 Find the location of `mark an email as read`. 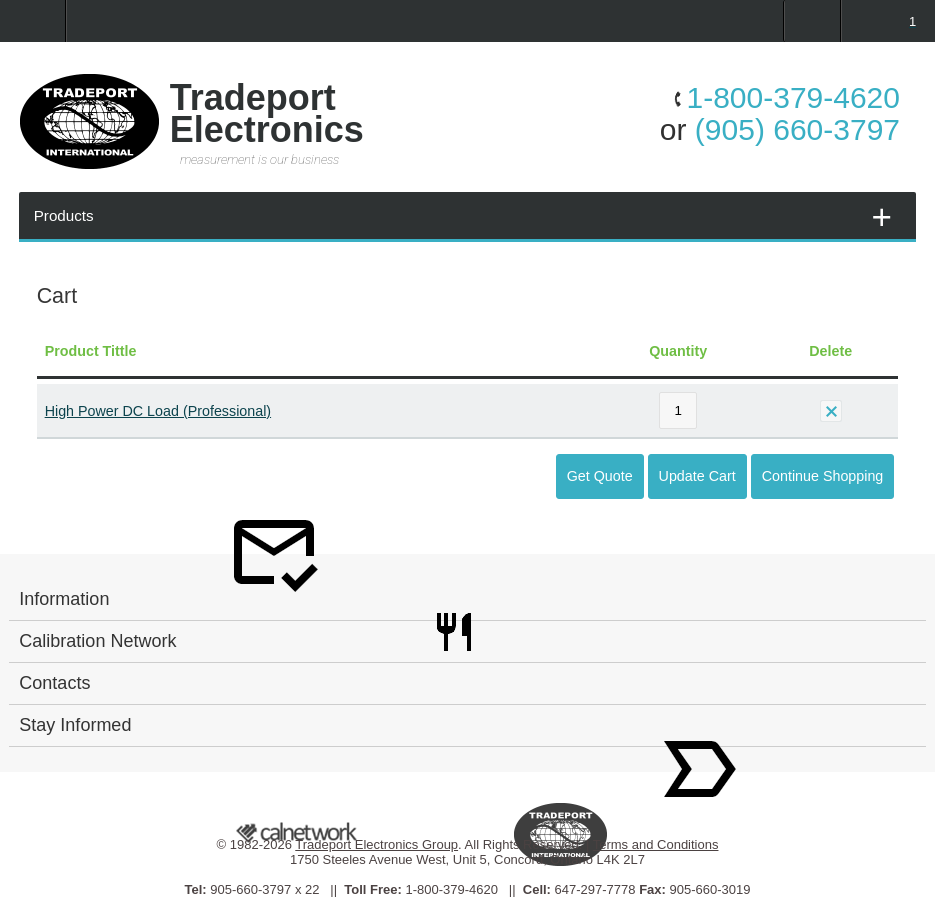

mark an email as read is located at coordinates (274, 552).